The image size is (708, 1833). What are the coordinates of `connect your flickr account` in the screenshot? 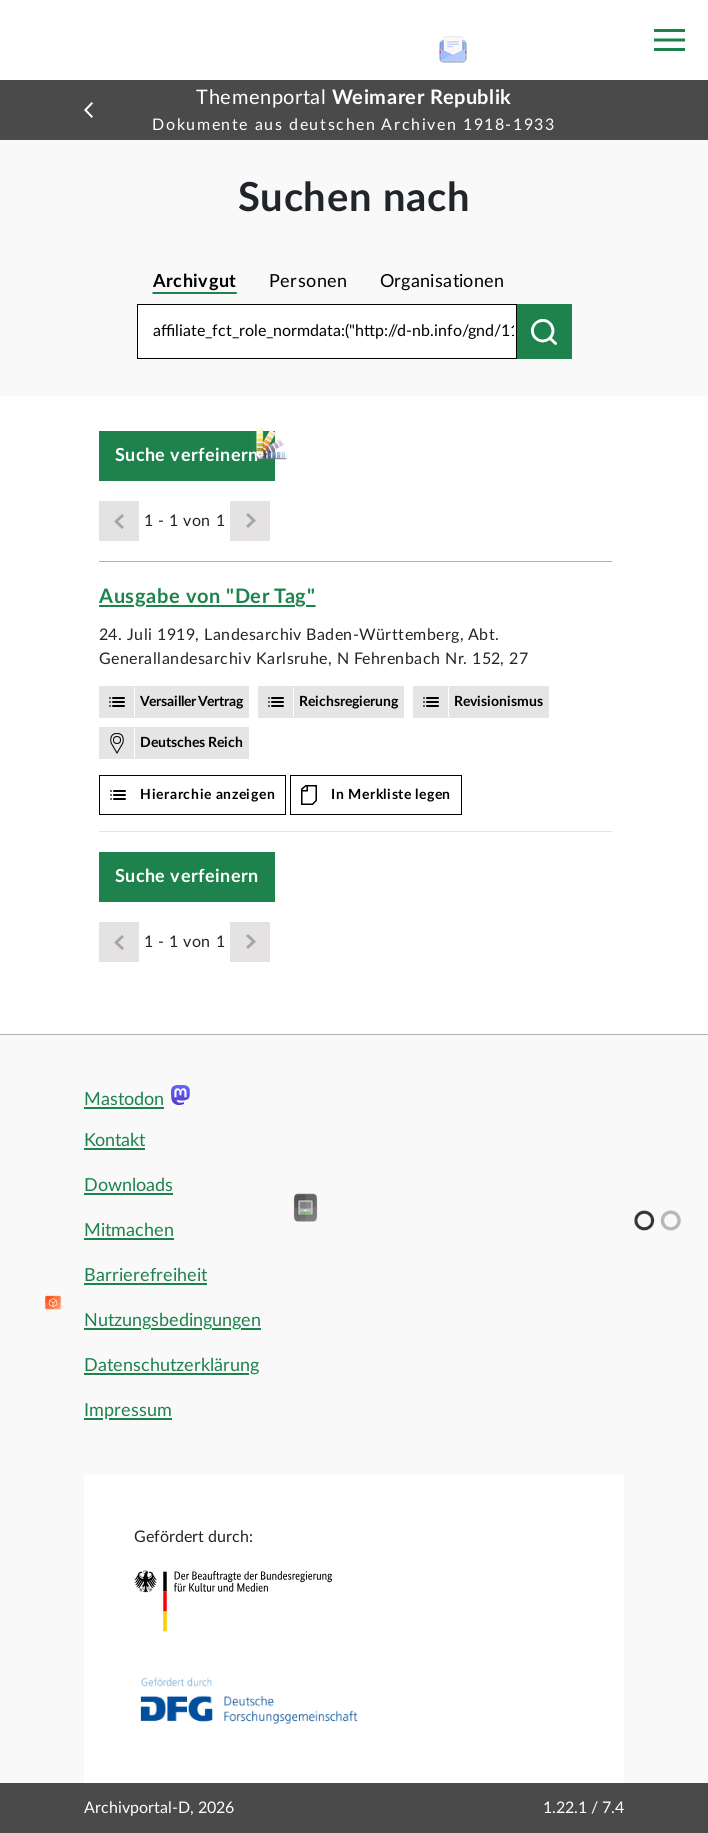 It's located at (657, 1220).